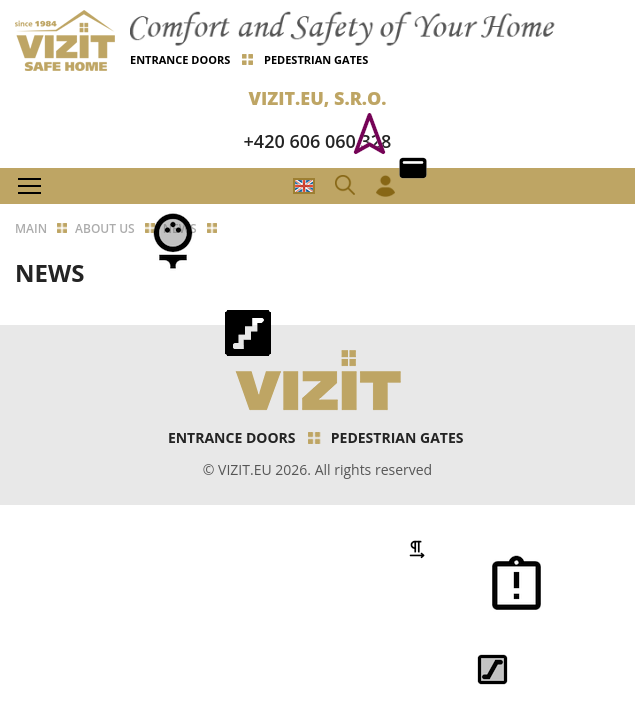 Image resolution: width=635 pixels, height=720 pixels. Describe the element at coordinates (417, 549) in the screenshot. I see `set text direction to left-to-right` at that location.